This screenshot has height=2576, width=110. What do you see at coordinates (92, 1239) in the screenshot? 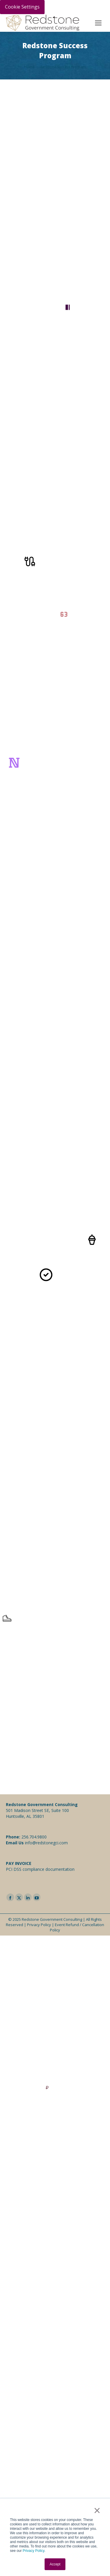
I see `browse smoothie or milkshake options` at bounding box center [92, 1239].